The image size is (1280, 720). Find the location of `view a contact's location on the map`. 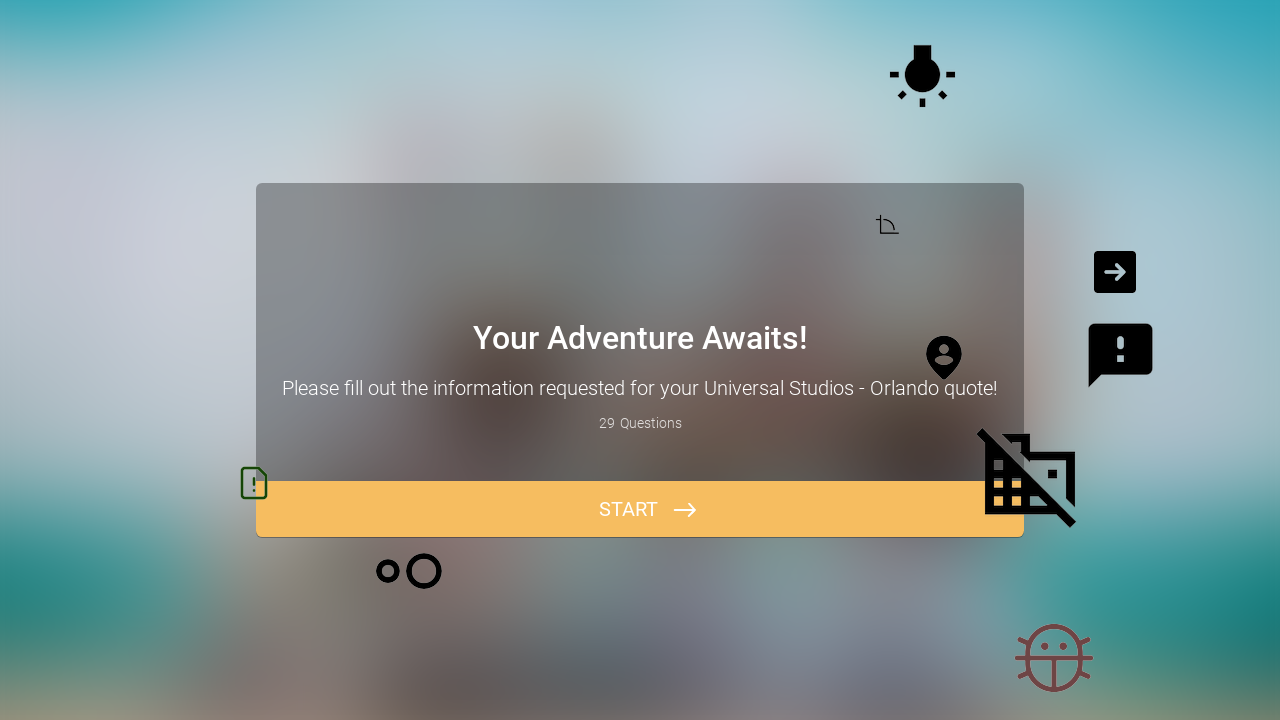

view a contact's location on the map is located at coordinates (944, 358).